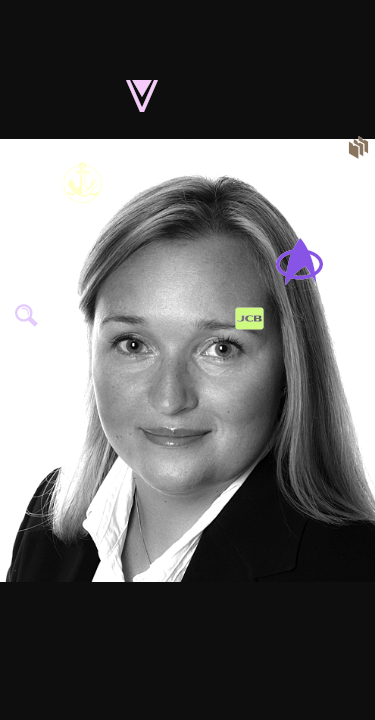 Image resolution: width=375 pixels, height=720 pixels. Describe the element at coordinates (142, 96) in the screenshot. I see `open the ReVanced app` at that location.